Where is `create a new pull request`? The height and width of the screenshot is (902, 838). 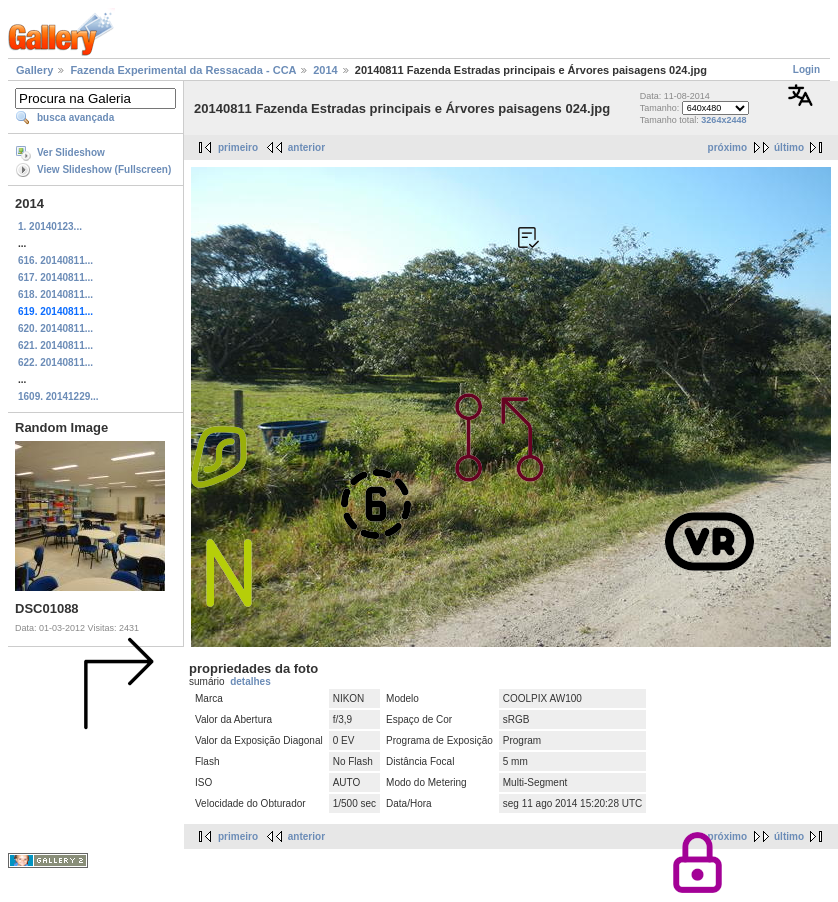 create a new pull request is located at coordinates (495, 437).